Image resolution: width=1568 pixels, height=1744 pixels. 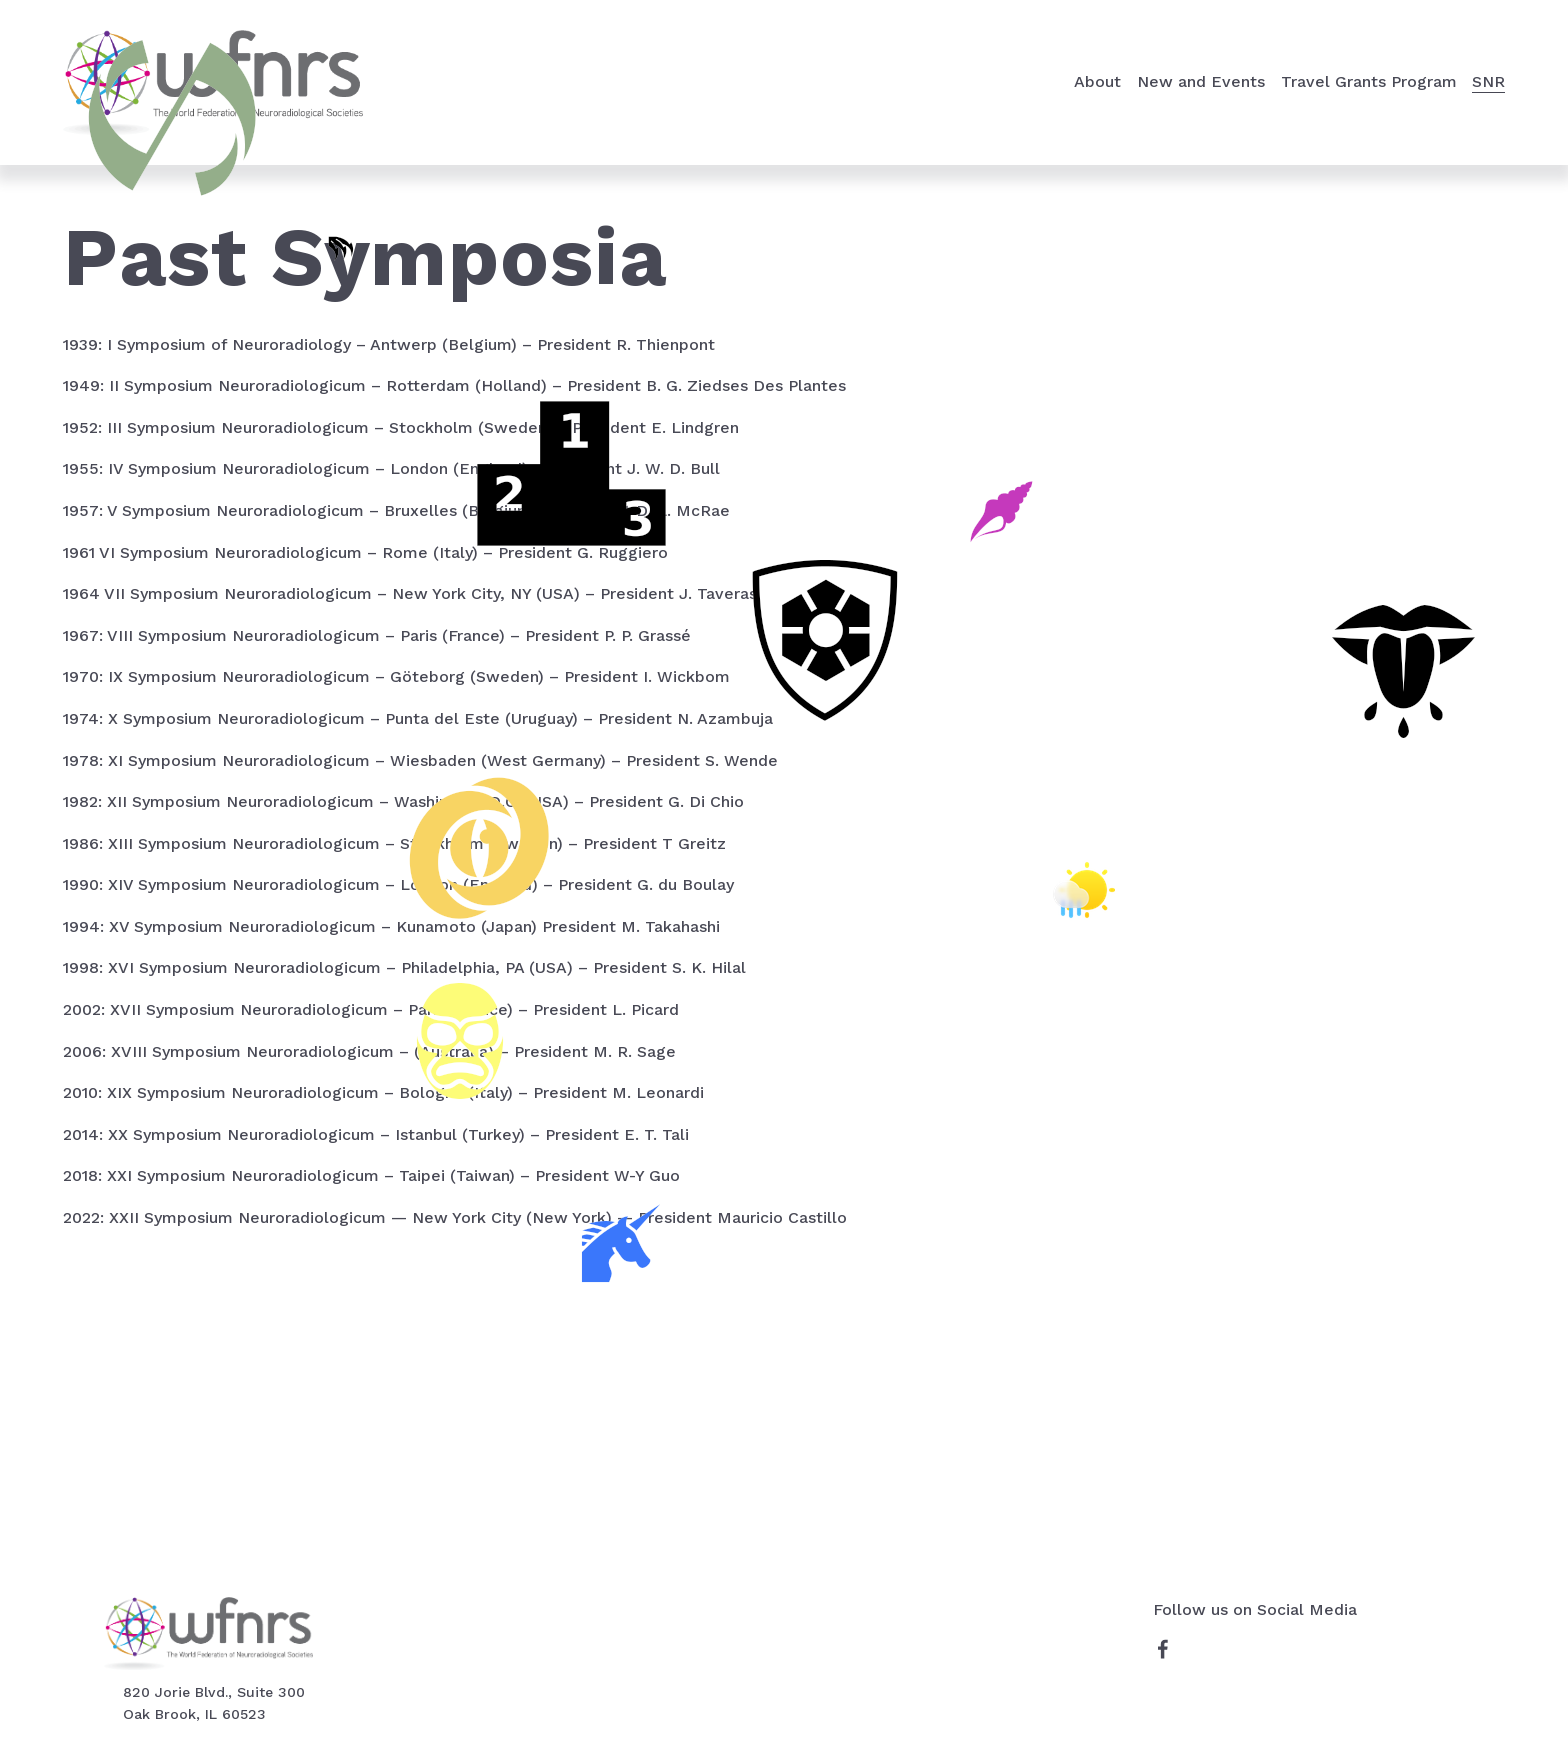 What do you see at coordinates (173, 116) in the screenshot?
I see `loading or processing in progress` at bounding box center [173, 116].